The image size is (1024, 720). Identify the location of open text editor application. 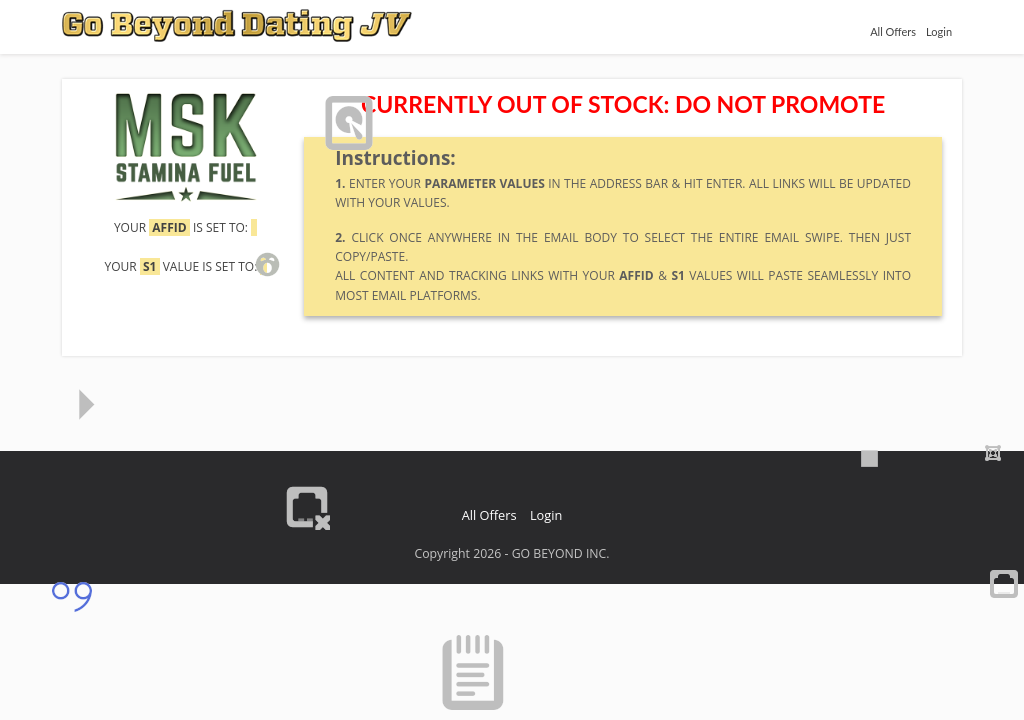
(470, 672).